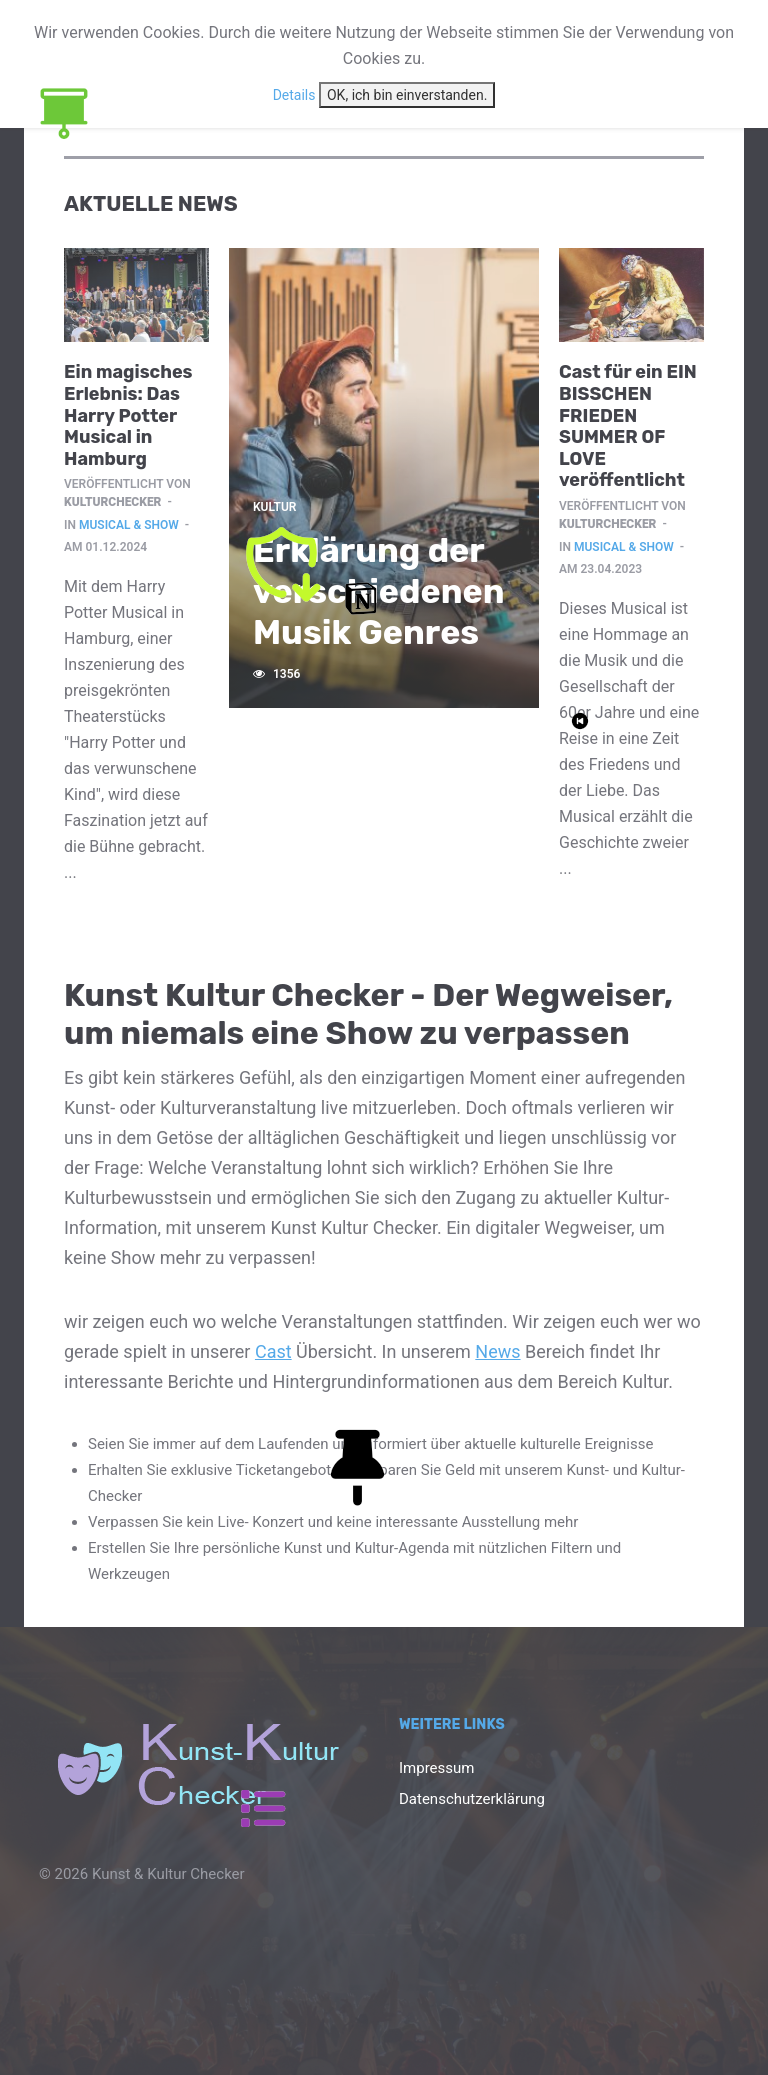 This screenshot has height=2075, width=768. Describe the element at coordinates (580, 721) in the screenshot. I see `skip to previous track` at that location.